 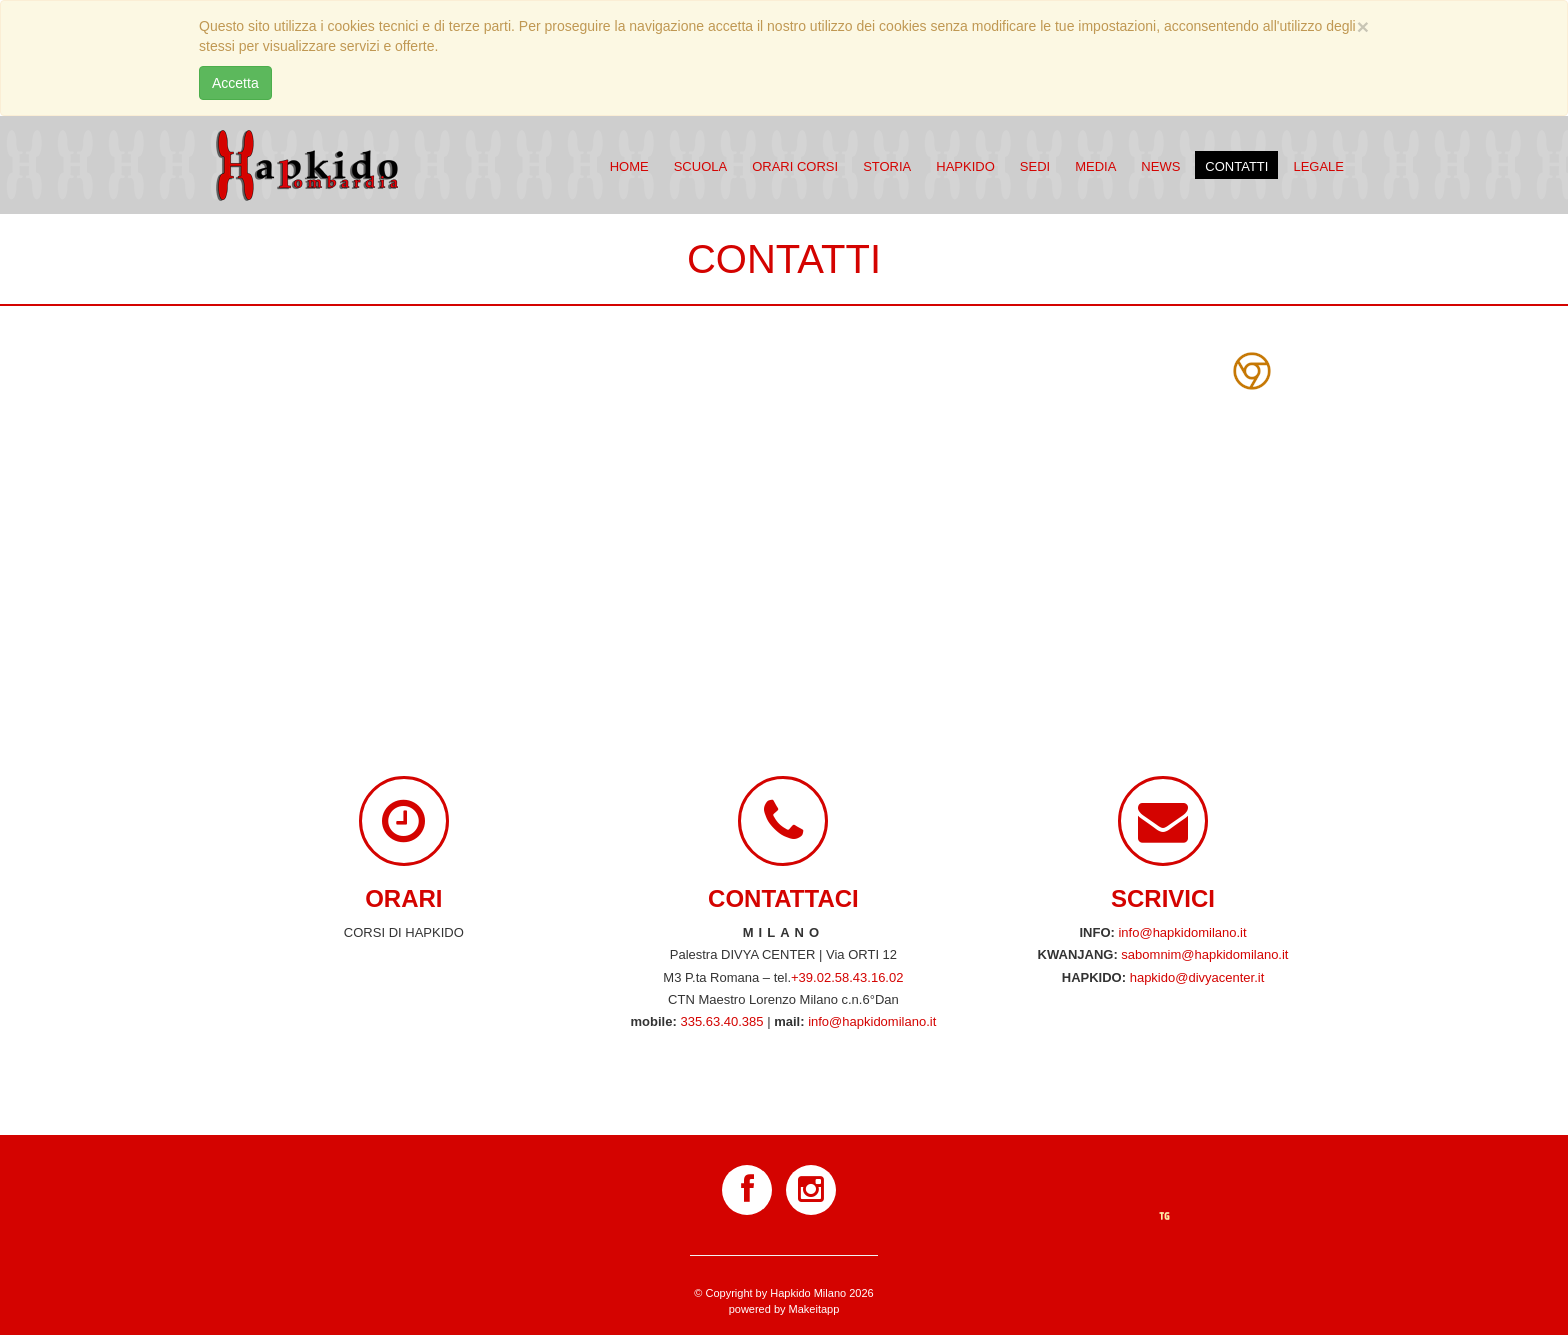 What do you see at coordinates (1252, 371) in the screenshot?
I see `open Google Chrome browser` at bounding box center [1252, 371].